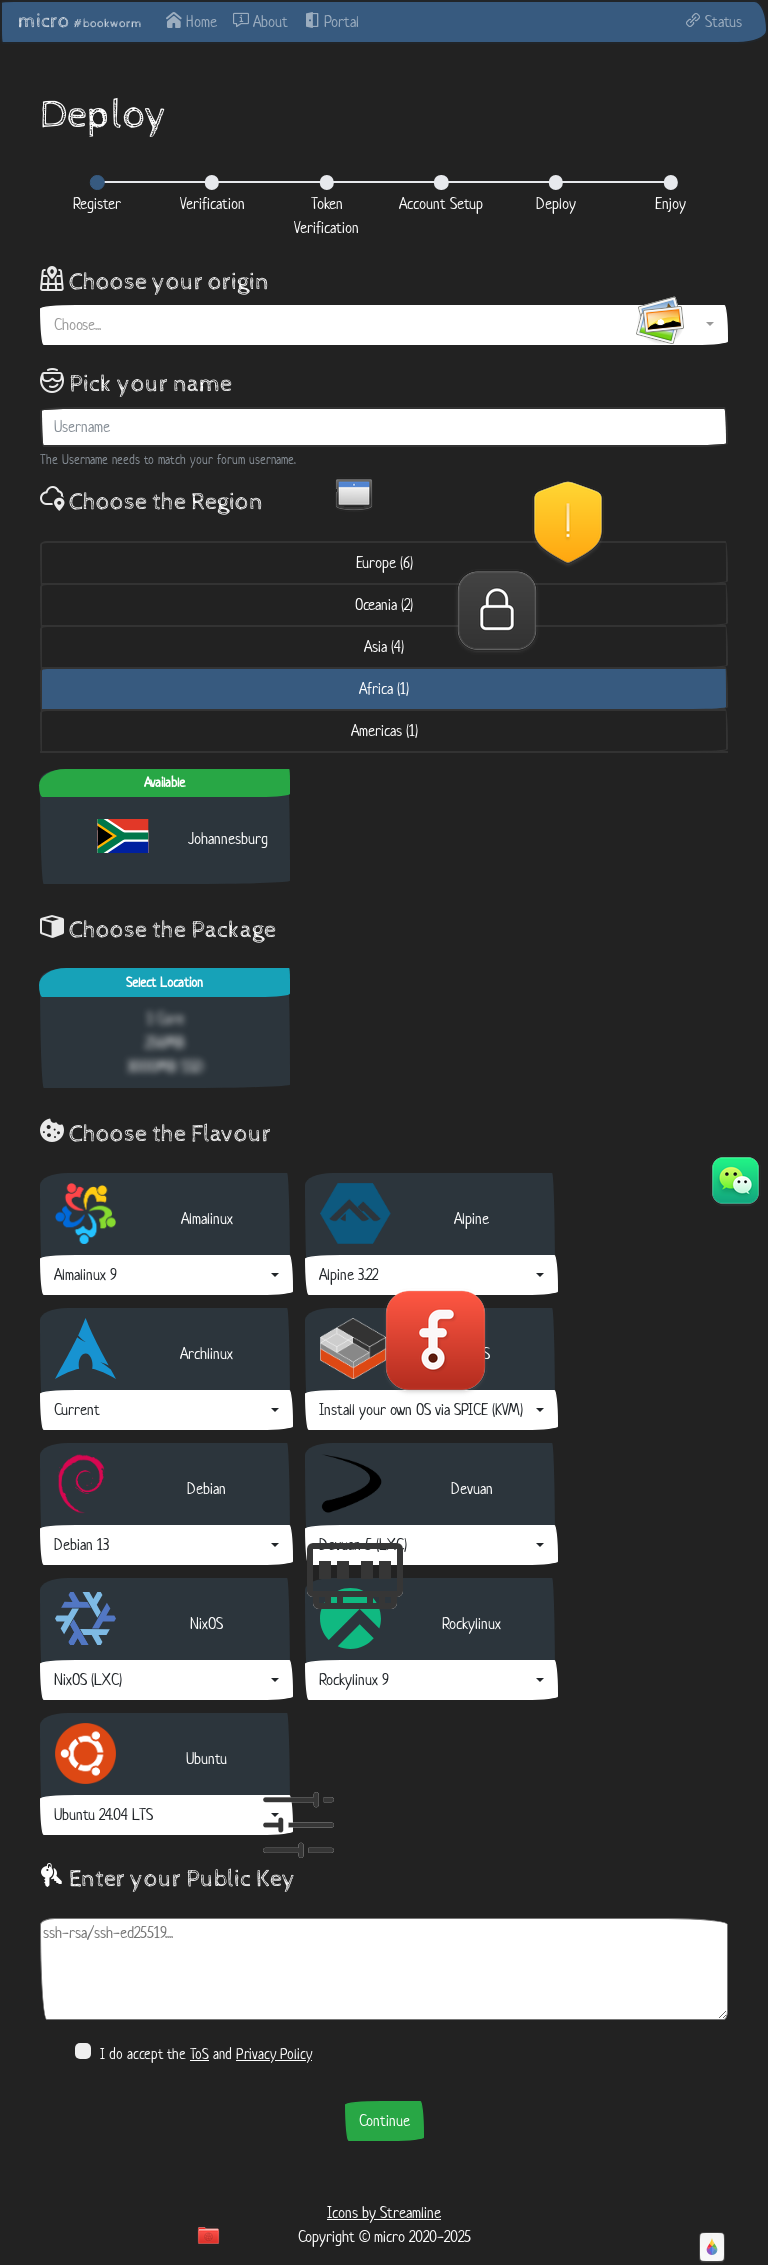 The image size is (768, 2265). Describe the element at coordinates (712, 2247) in the screenshot. I see `it87 hardware monitoring sensor data file` at that location.